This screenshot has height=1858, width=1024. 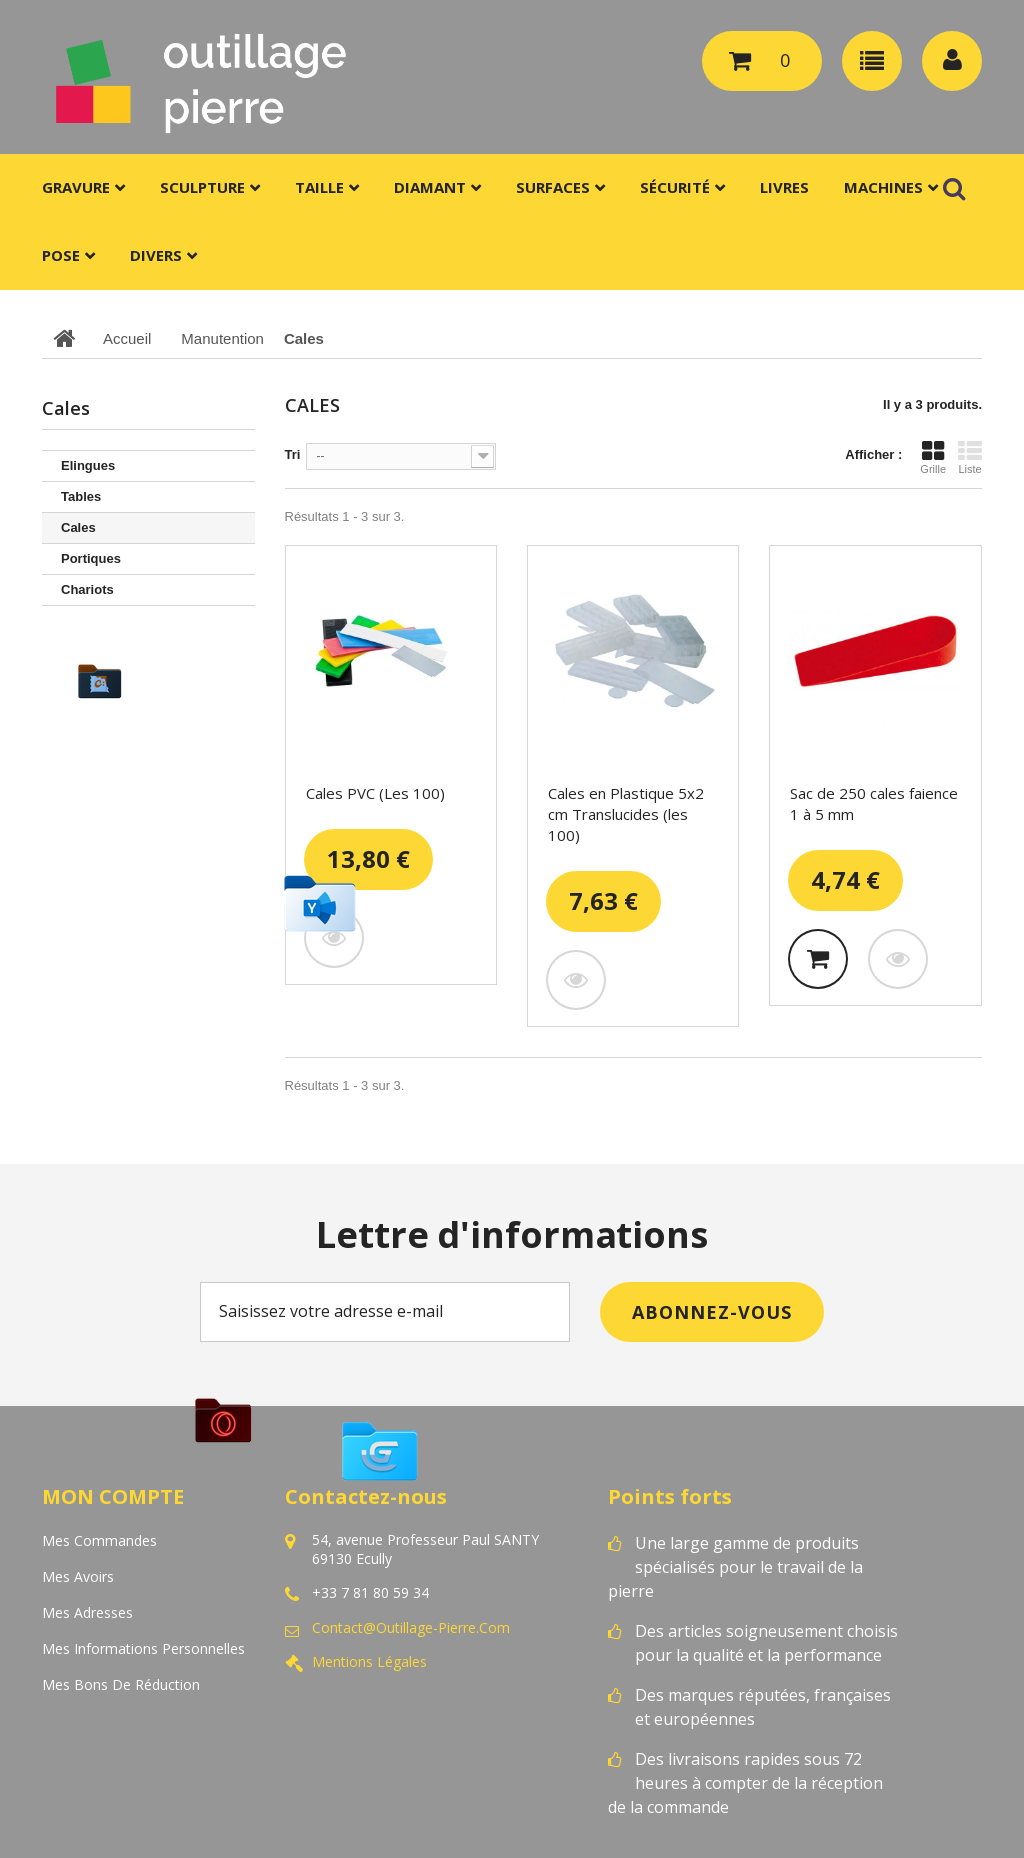 What do you see at coordinates (99, 682) in the screenshot?
I see `folder containing chocolatey package manager files` at bounding box center [99, 682].